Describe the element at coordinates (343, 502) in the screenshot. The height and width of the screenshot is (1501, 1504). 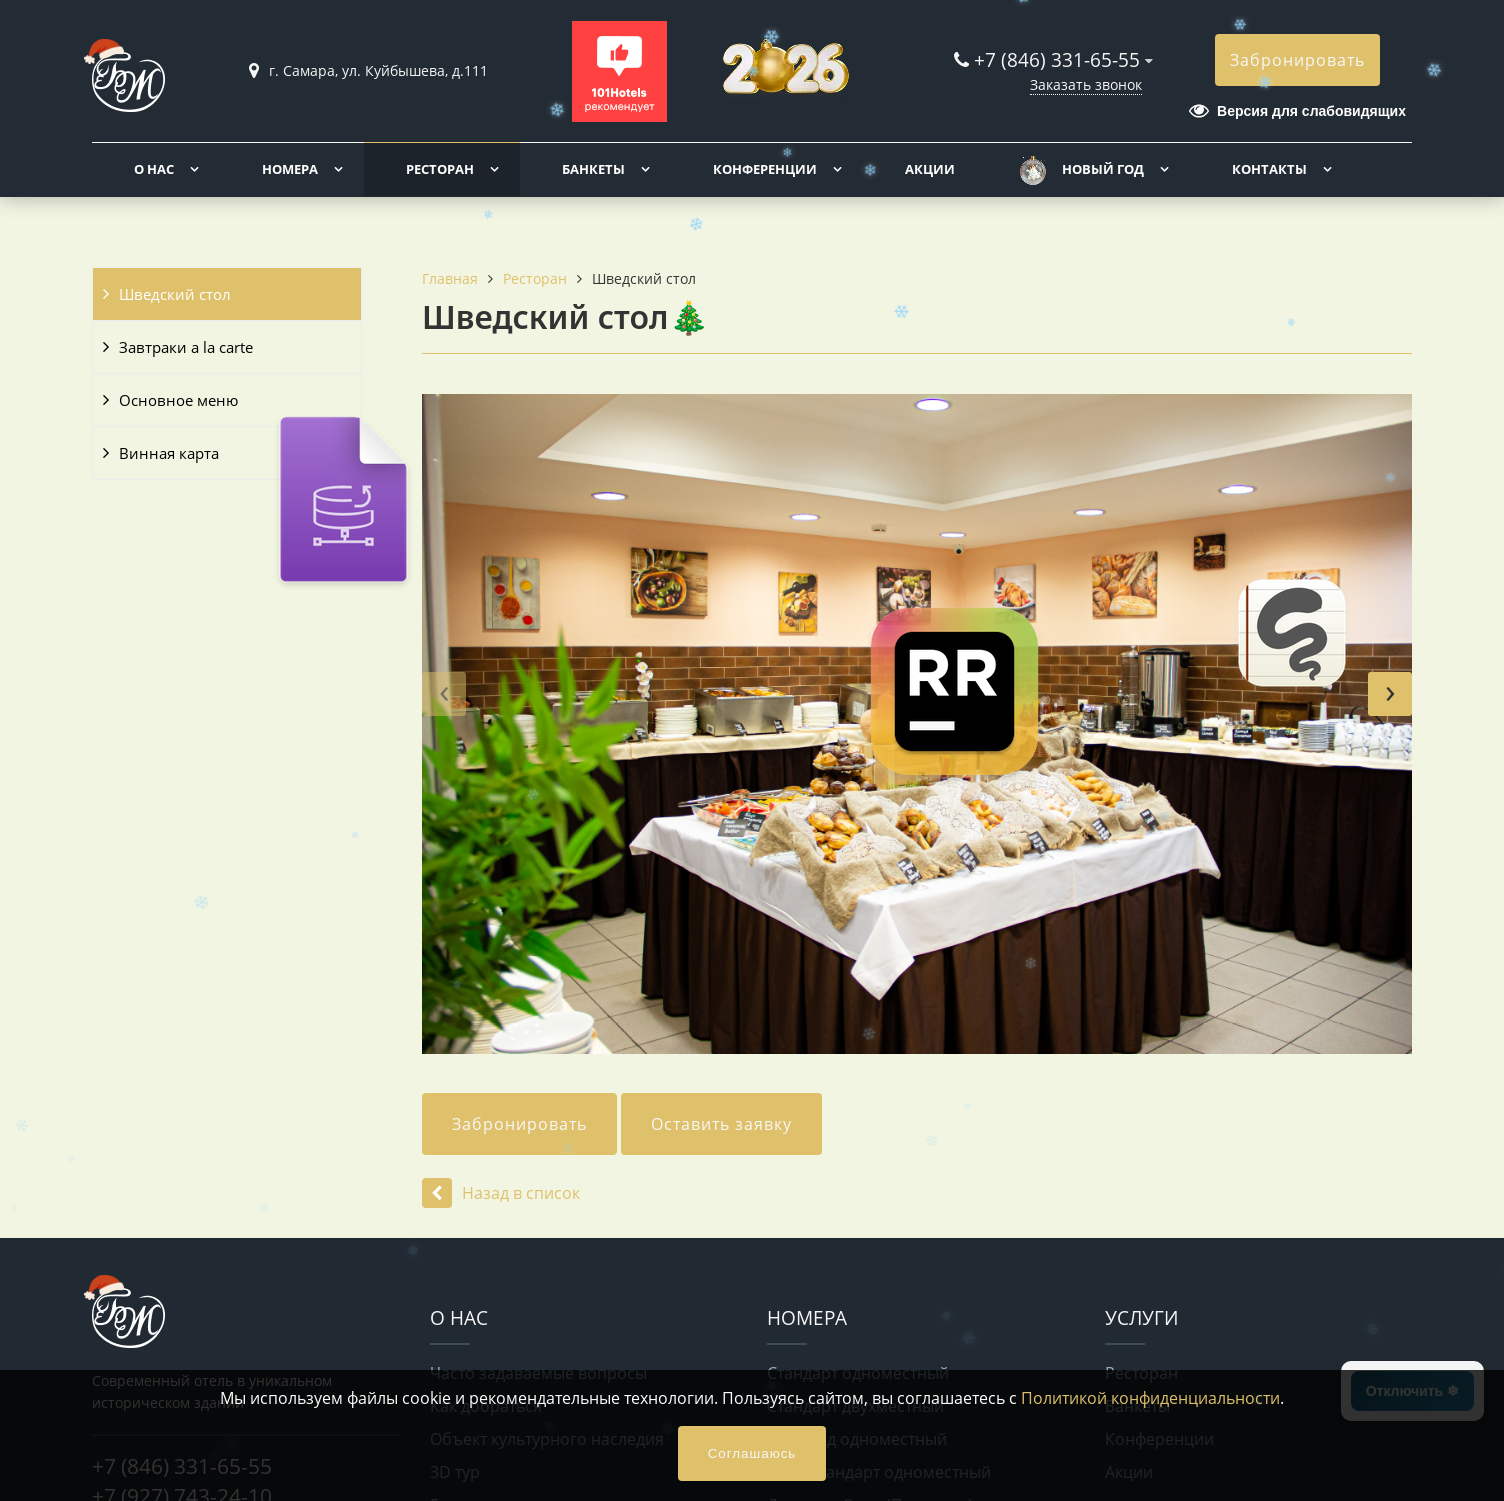
I see `kexi database project shortcut file` at that location.